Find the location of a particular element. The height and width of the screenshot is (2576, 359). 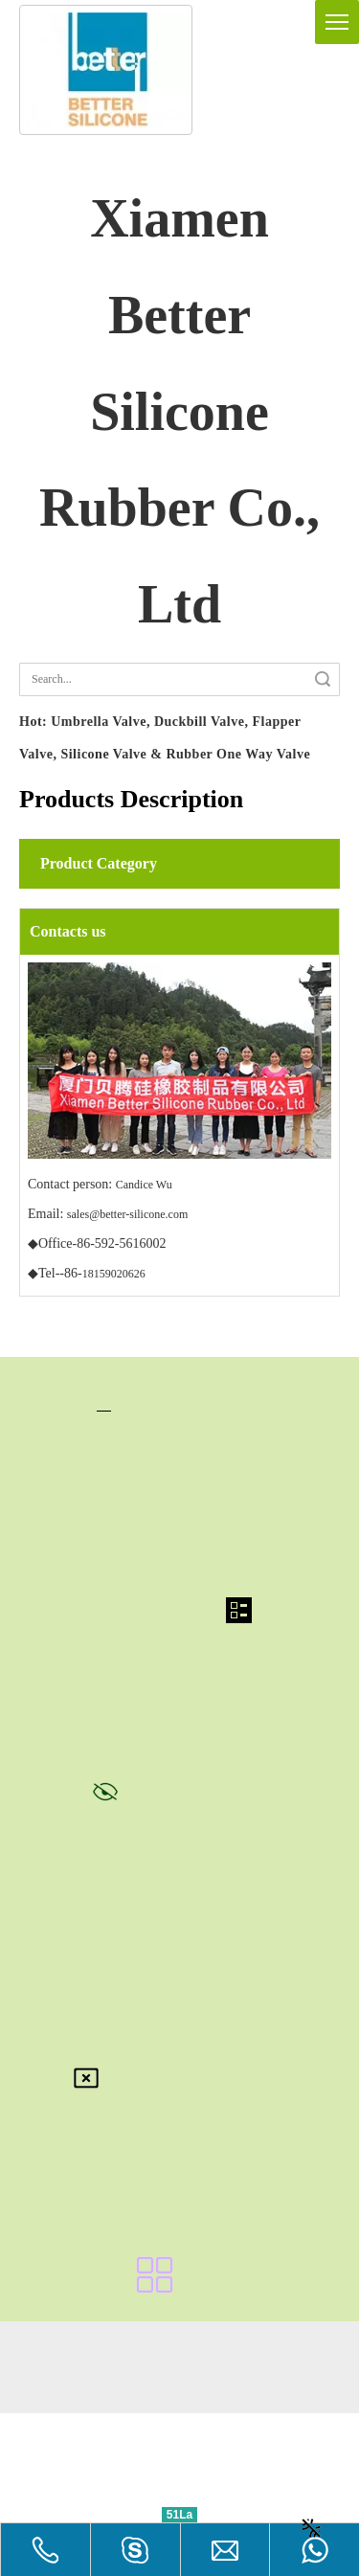

insert a horizontal divider line is located at coordinates (103, 1411).